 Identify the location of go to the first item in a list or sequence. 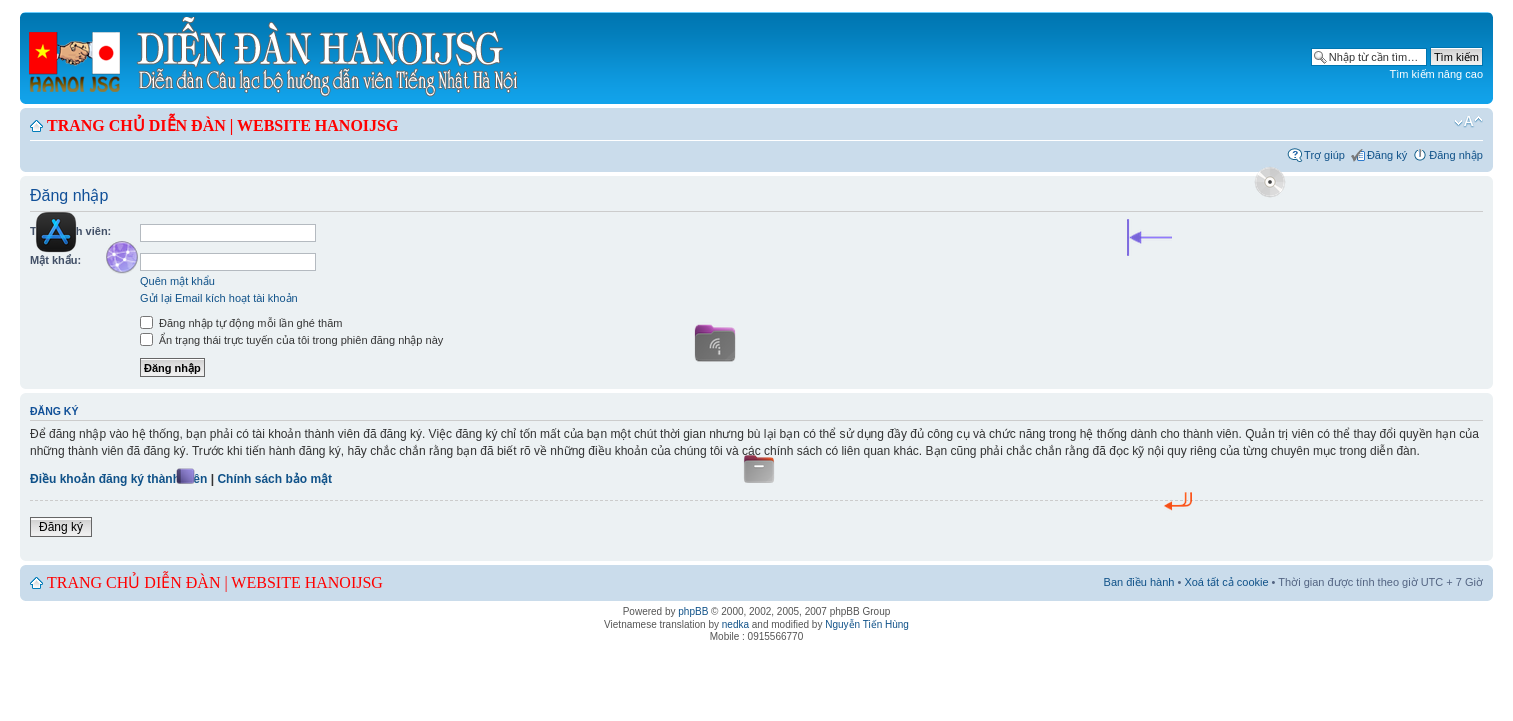
(1149, 237).